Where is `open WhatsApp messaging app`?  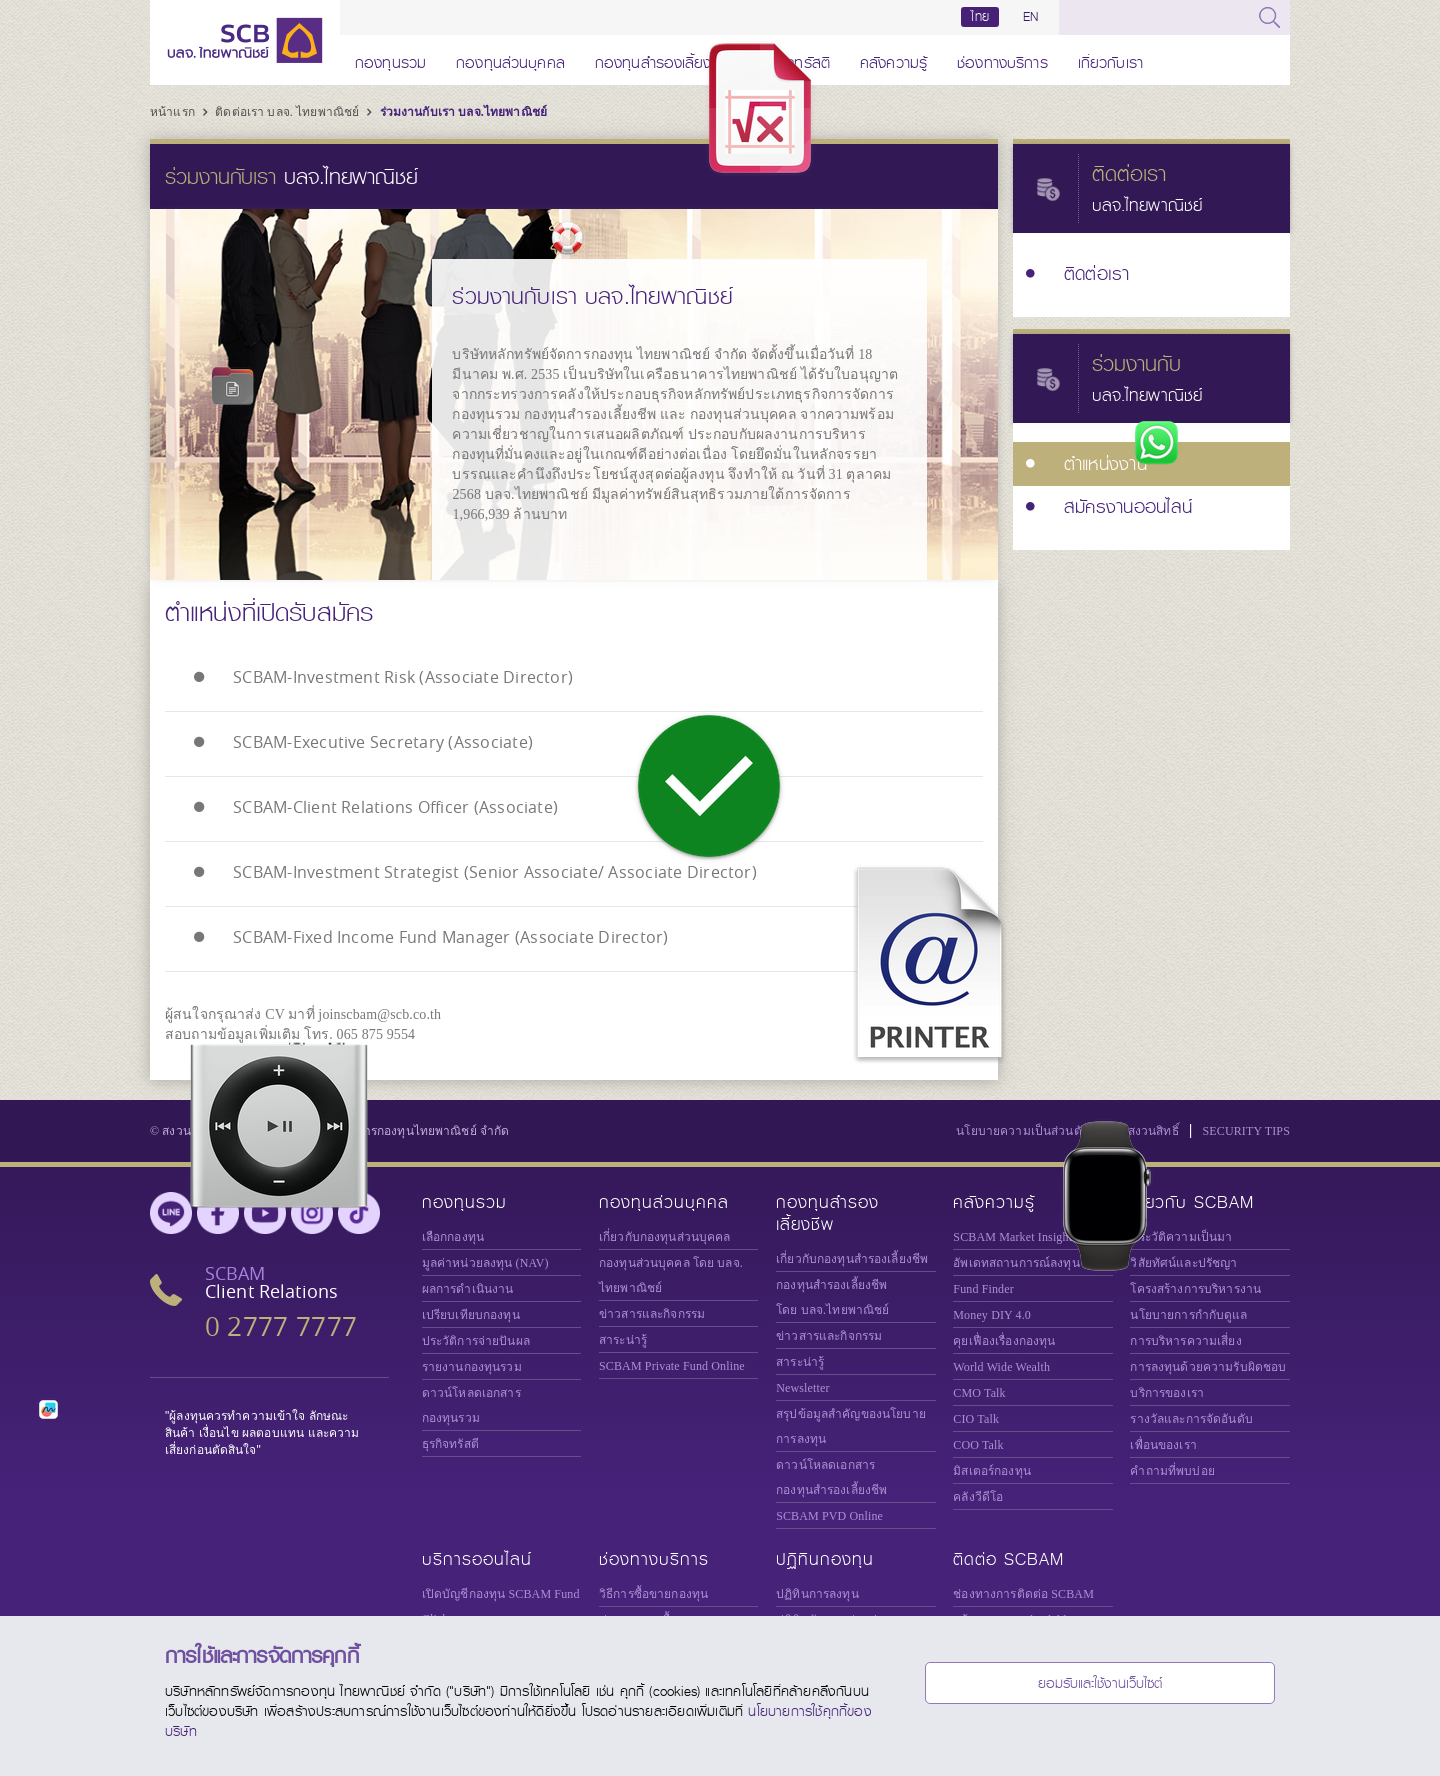 open WhatsApp messaging app is located at coordinates (1156, 442).